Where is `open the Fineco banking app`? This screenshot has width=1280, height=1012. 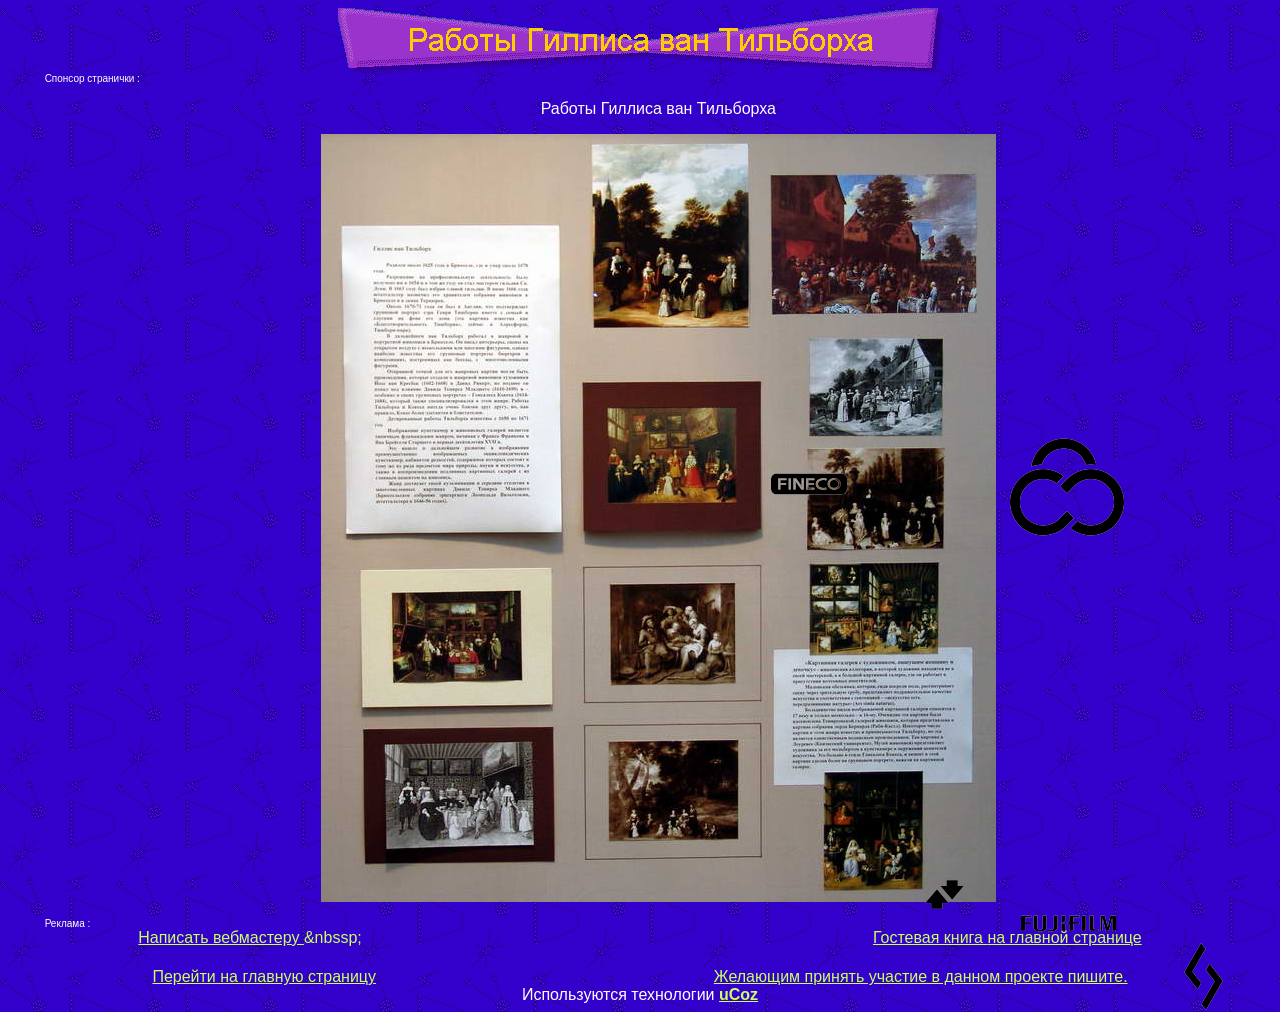
open the Fineco banking app is located at coordinates (809, 484).